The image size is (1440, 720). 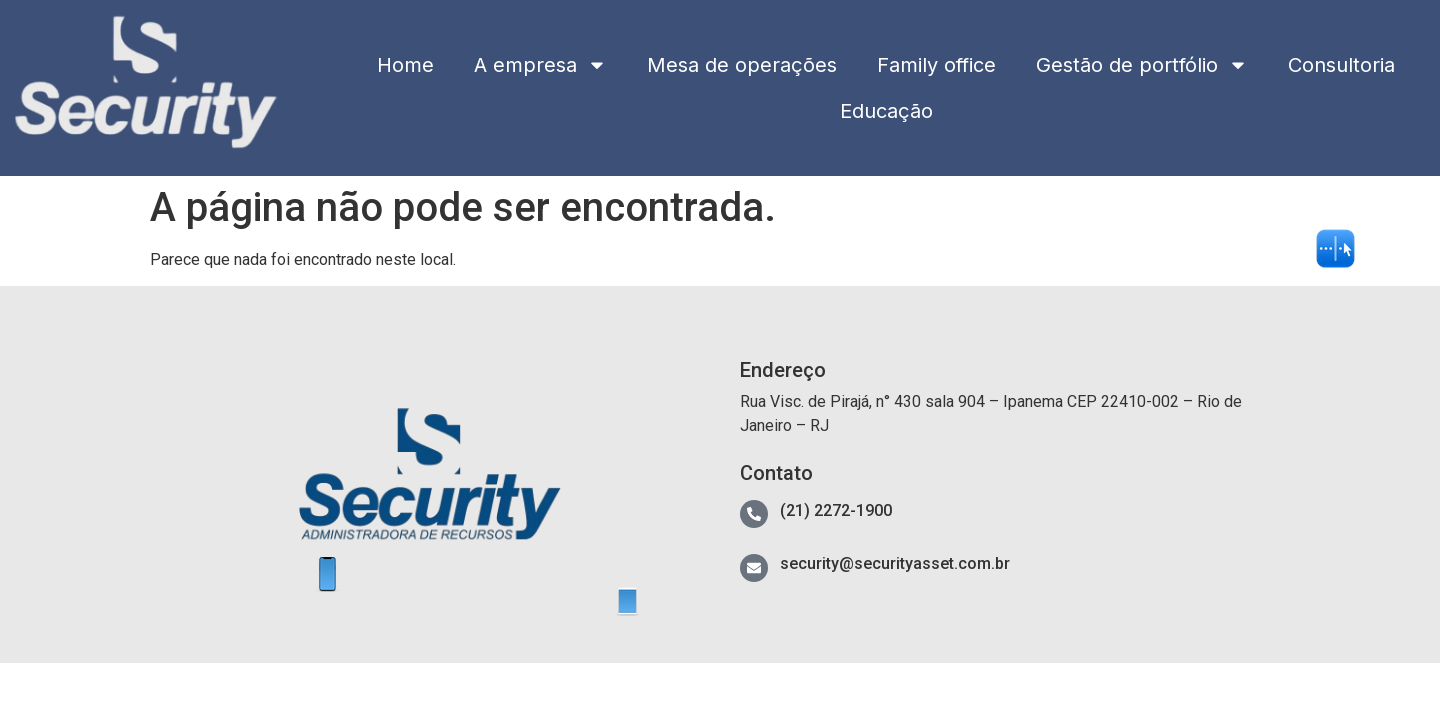 What do you see at coordinates (1335, 248) in the screenshot?
I see `configure universal control settings for multi-device input` at bounding box center [1335, 248].